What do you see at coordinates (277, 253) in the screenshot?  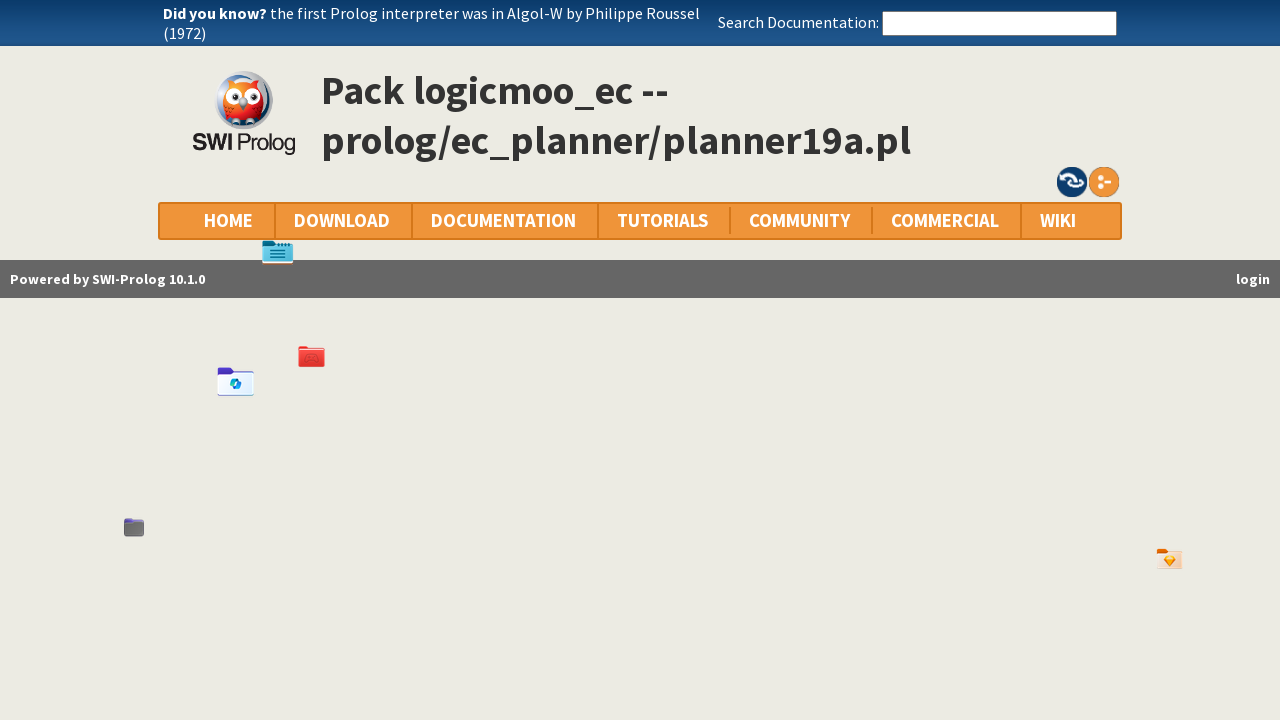 I see `open notes or documents folder` at bounding box center [277, 253].